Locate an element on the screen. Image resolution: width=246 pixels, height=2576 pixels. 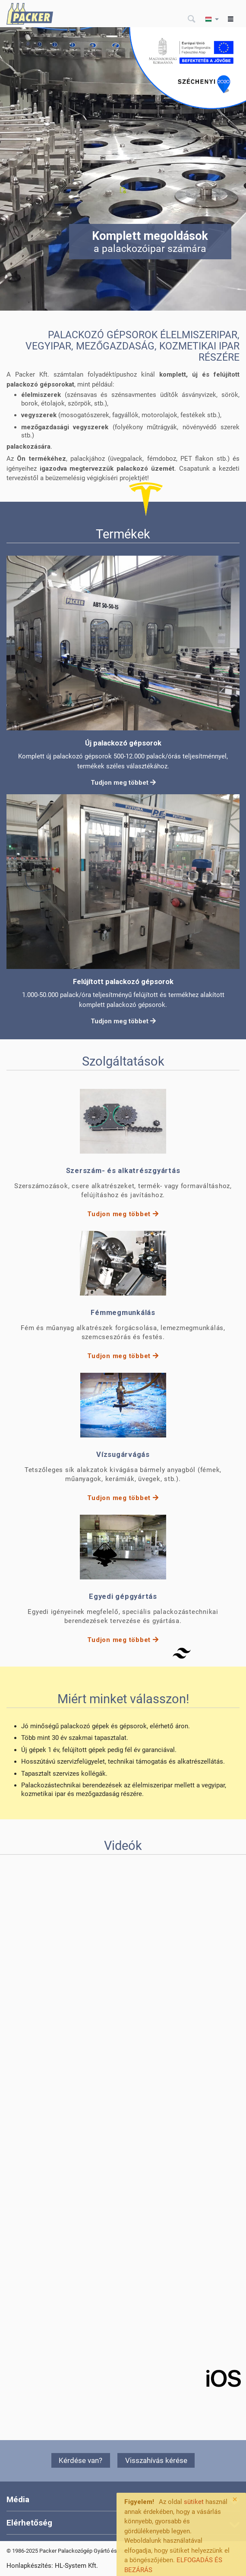
tailwind css framework logo is located at coordinates (182, 1653).